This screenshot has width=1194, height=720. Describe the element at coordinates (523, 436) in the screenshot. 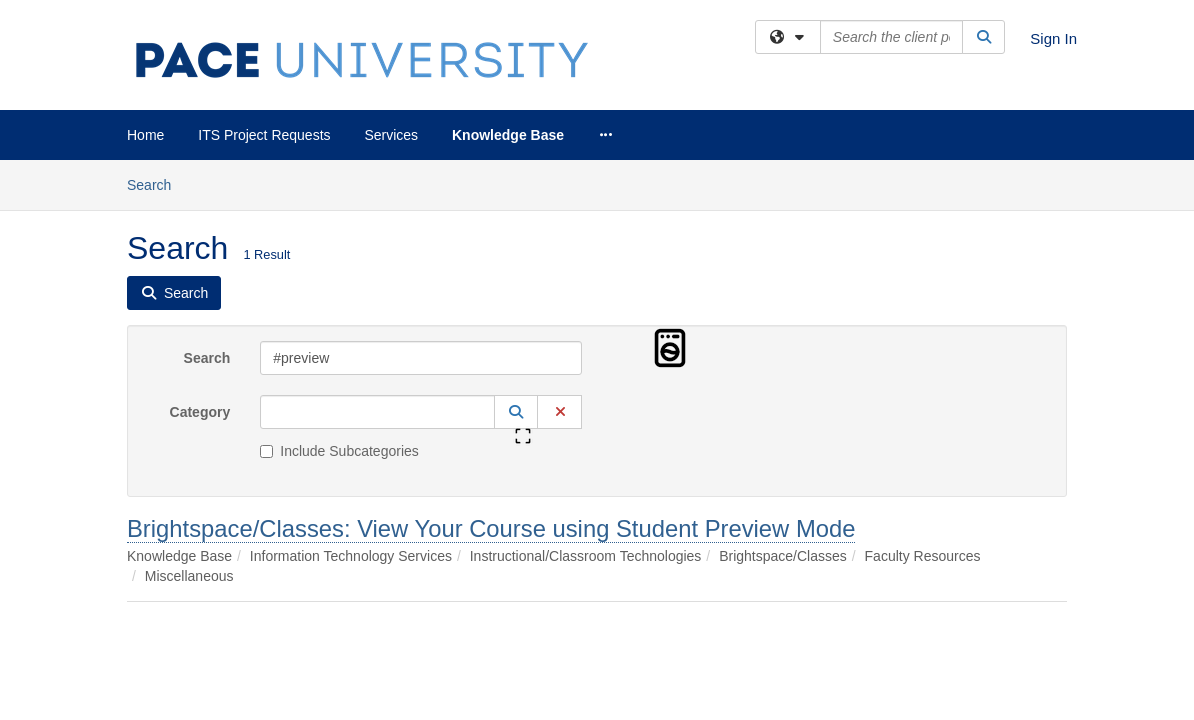

I see `scan a QR code or barcode` at that location.